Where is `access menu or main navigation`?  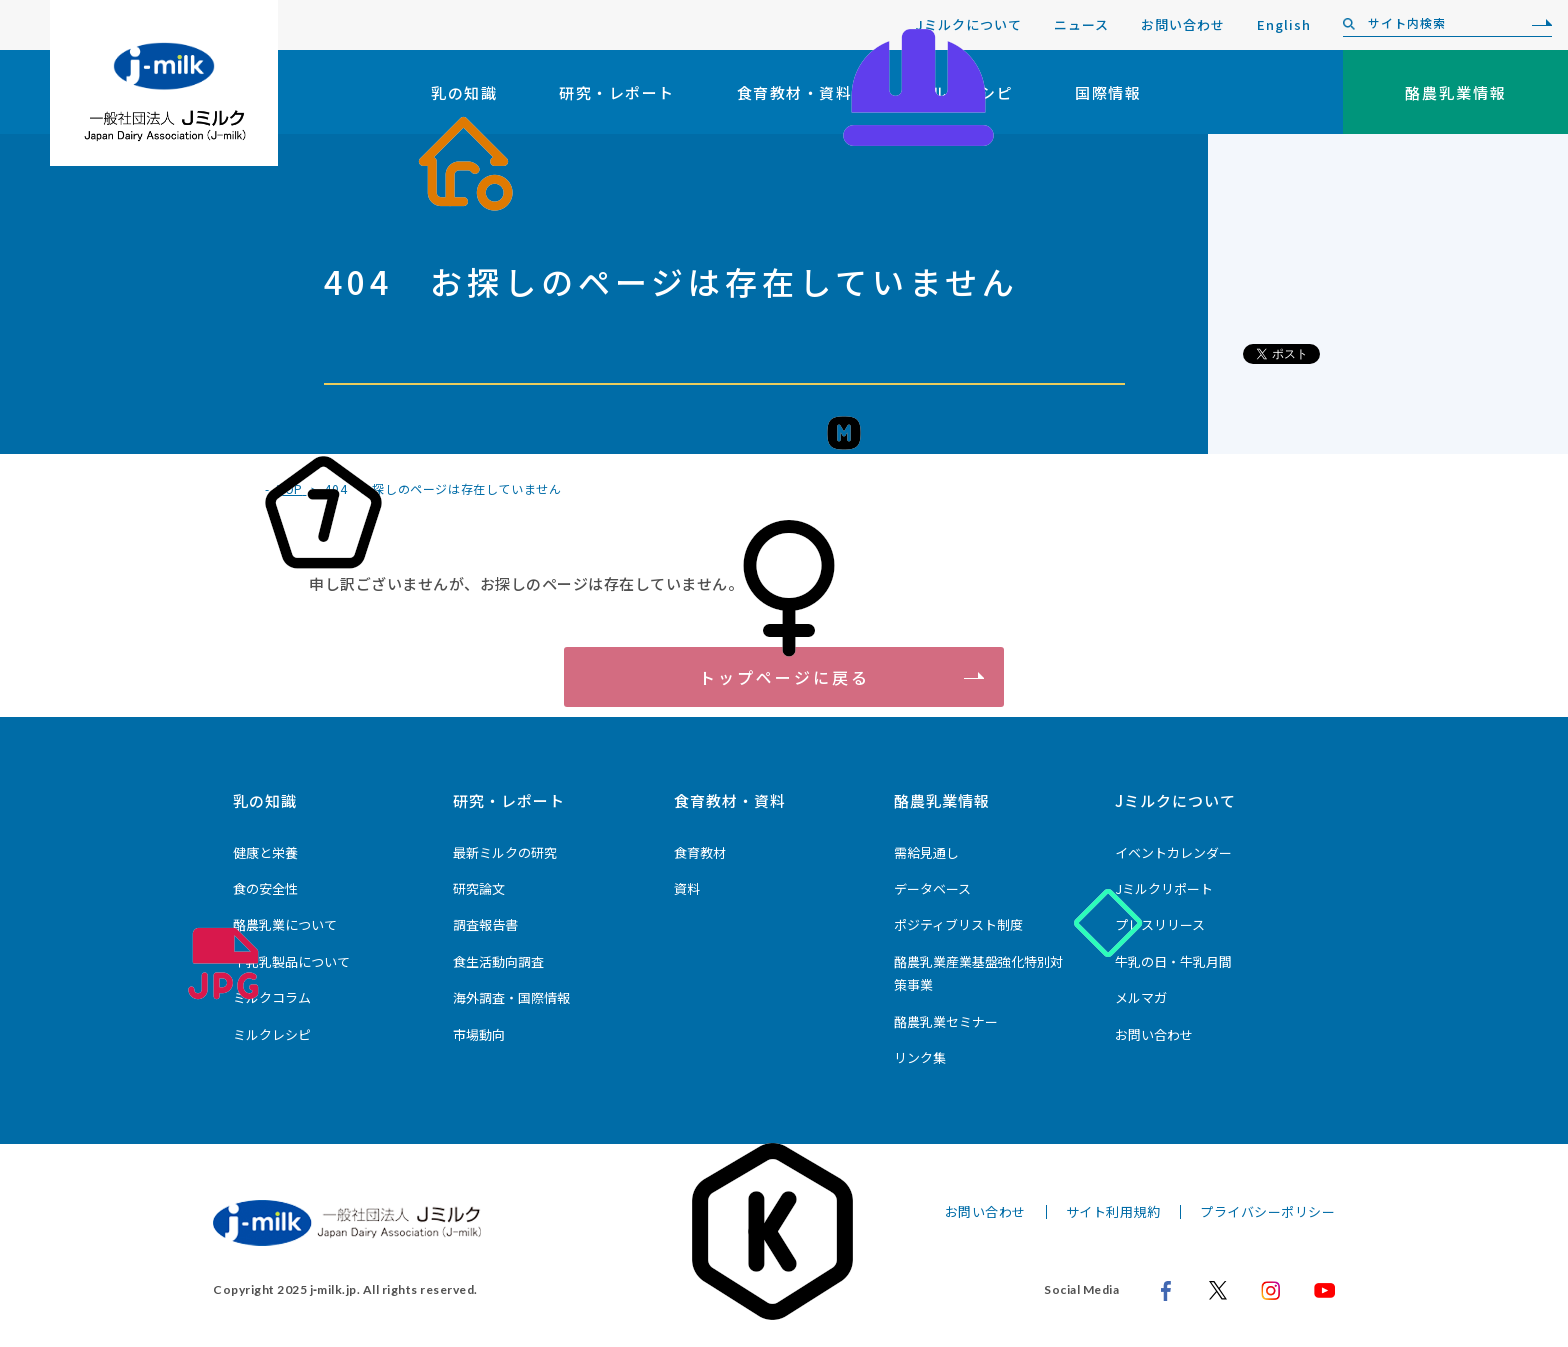
access menu or main navigation is located at coordinates (844, 433).